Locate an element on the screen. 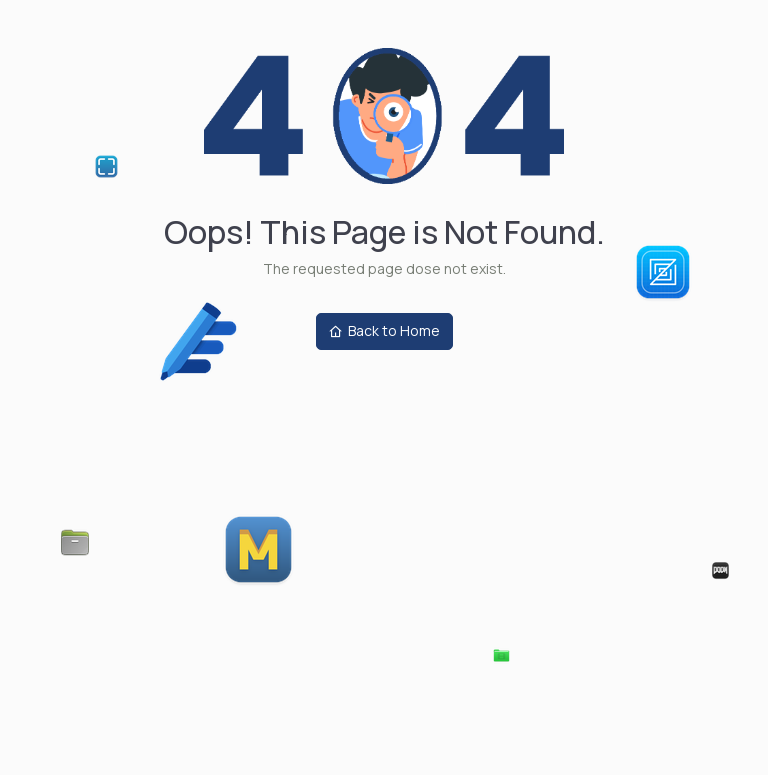 This screenshot has width=768, height=775. open your videos folder is located at coordinates (501, 655).